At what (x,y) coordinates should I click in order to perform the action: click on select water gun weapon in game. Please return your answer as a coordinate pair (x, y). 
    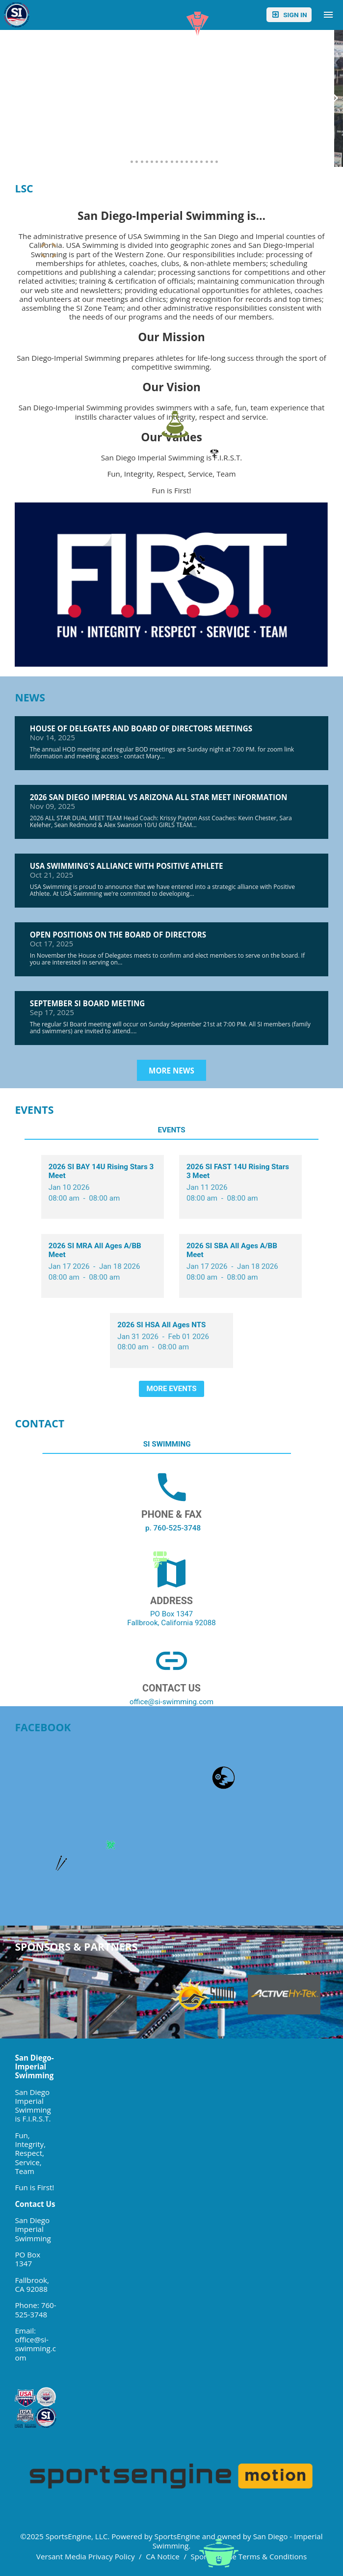
    Looking at the image, I should click on (161, 1559).